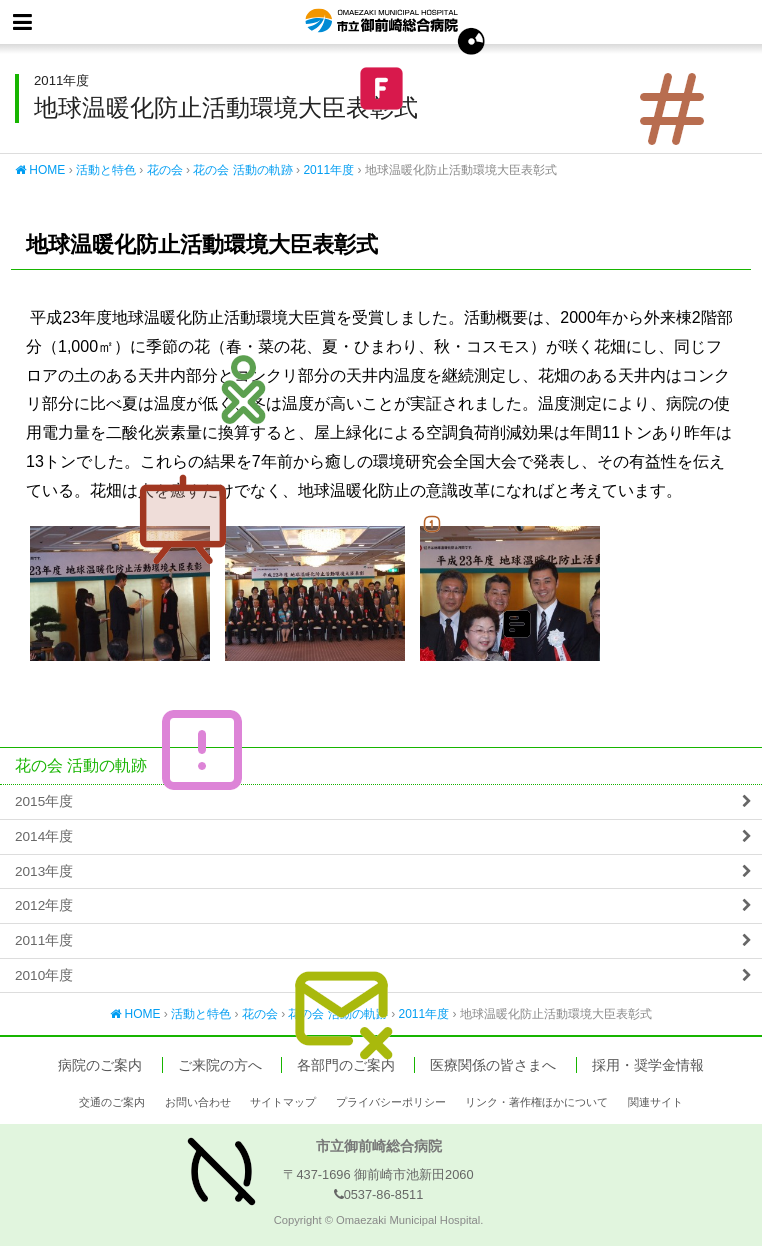  I want to click on indicates the first item or step in a sequence, so click(432, 524).